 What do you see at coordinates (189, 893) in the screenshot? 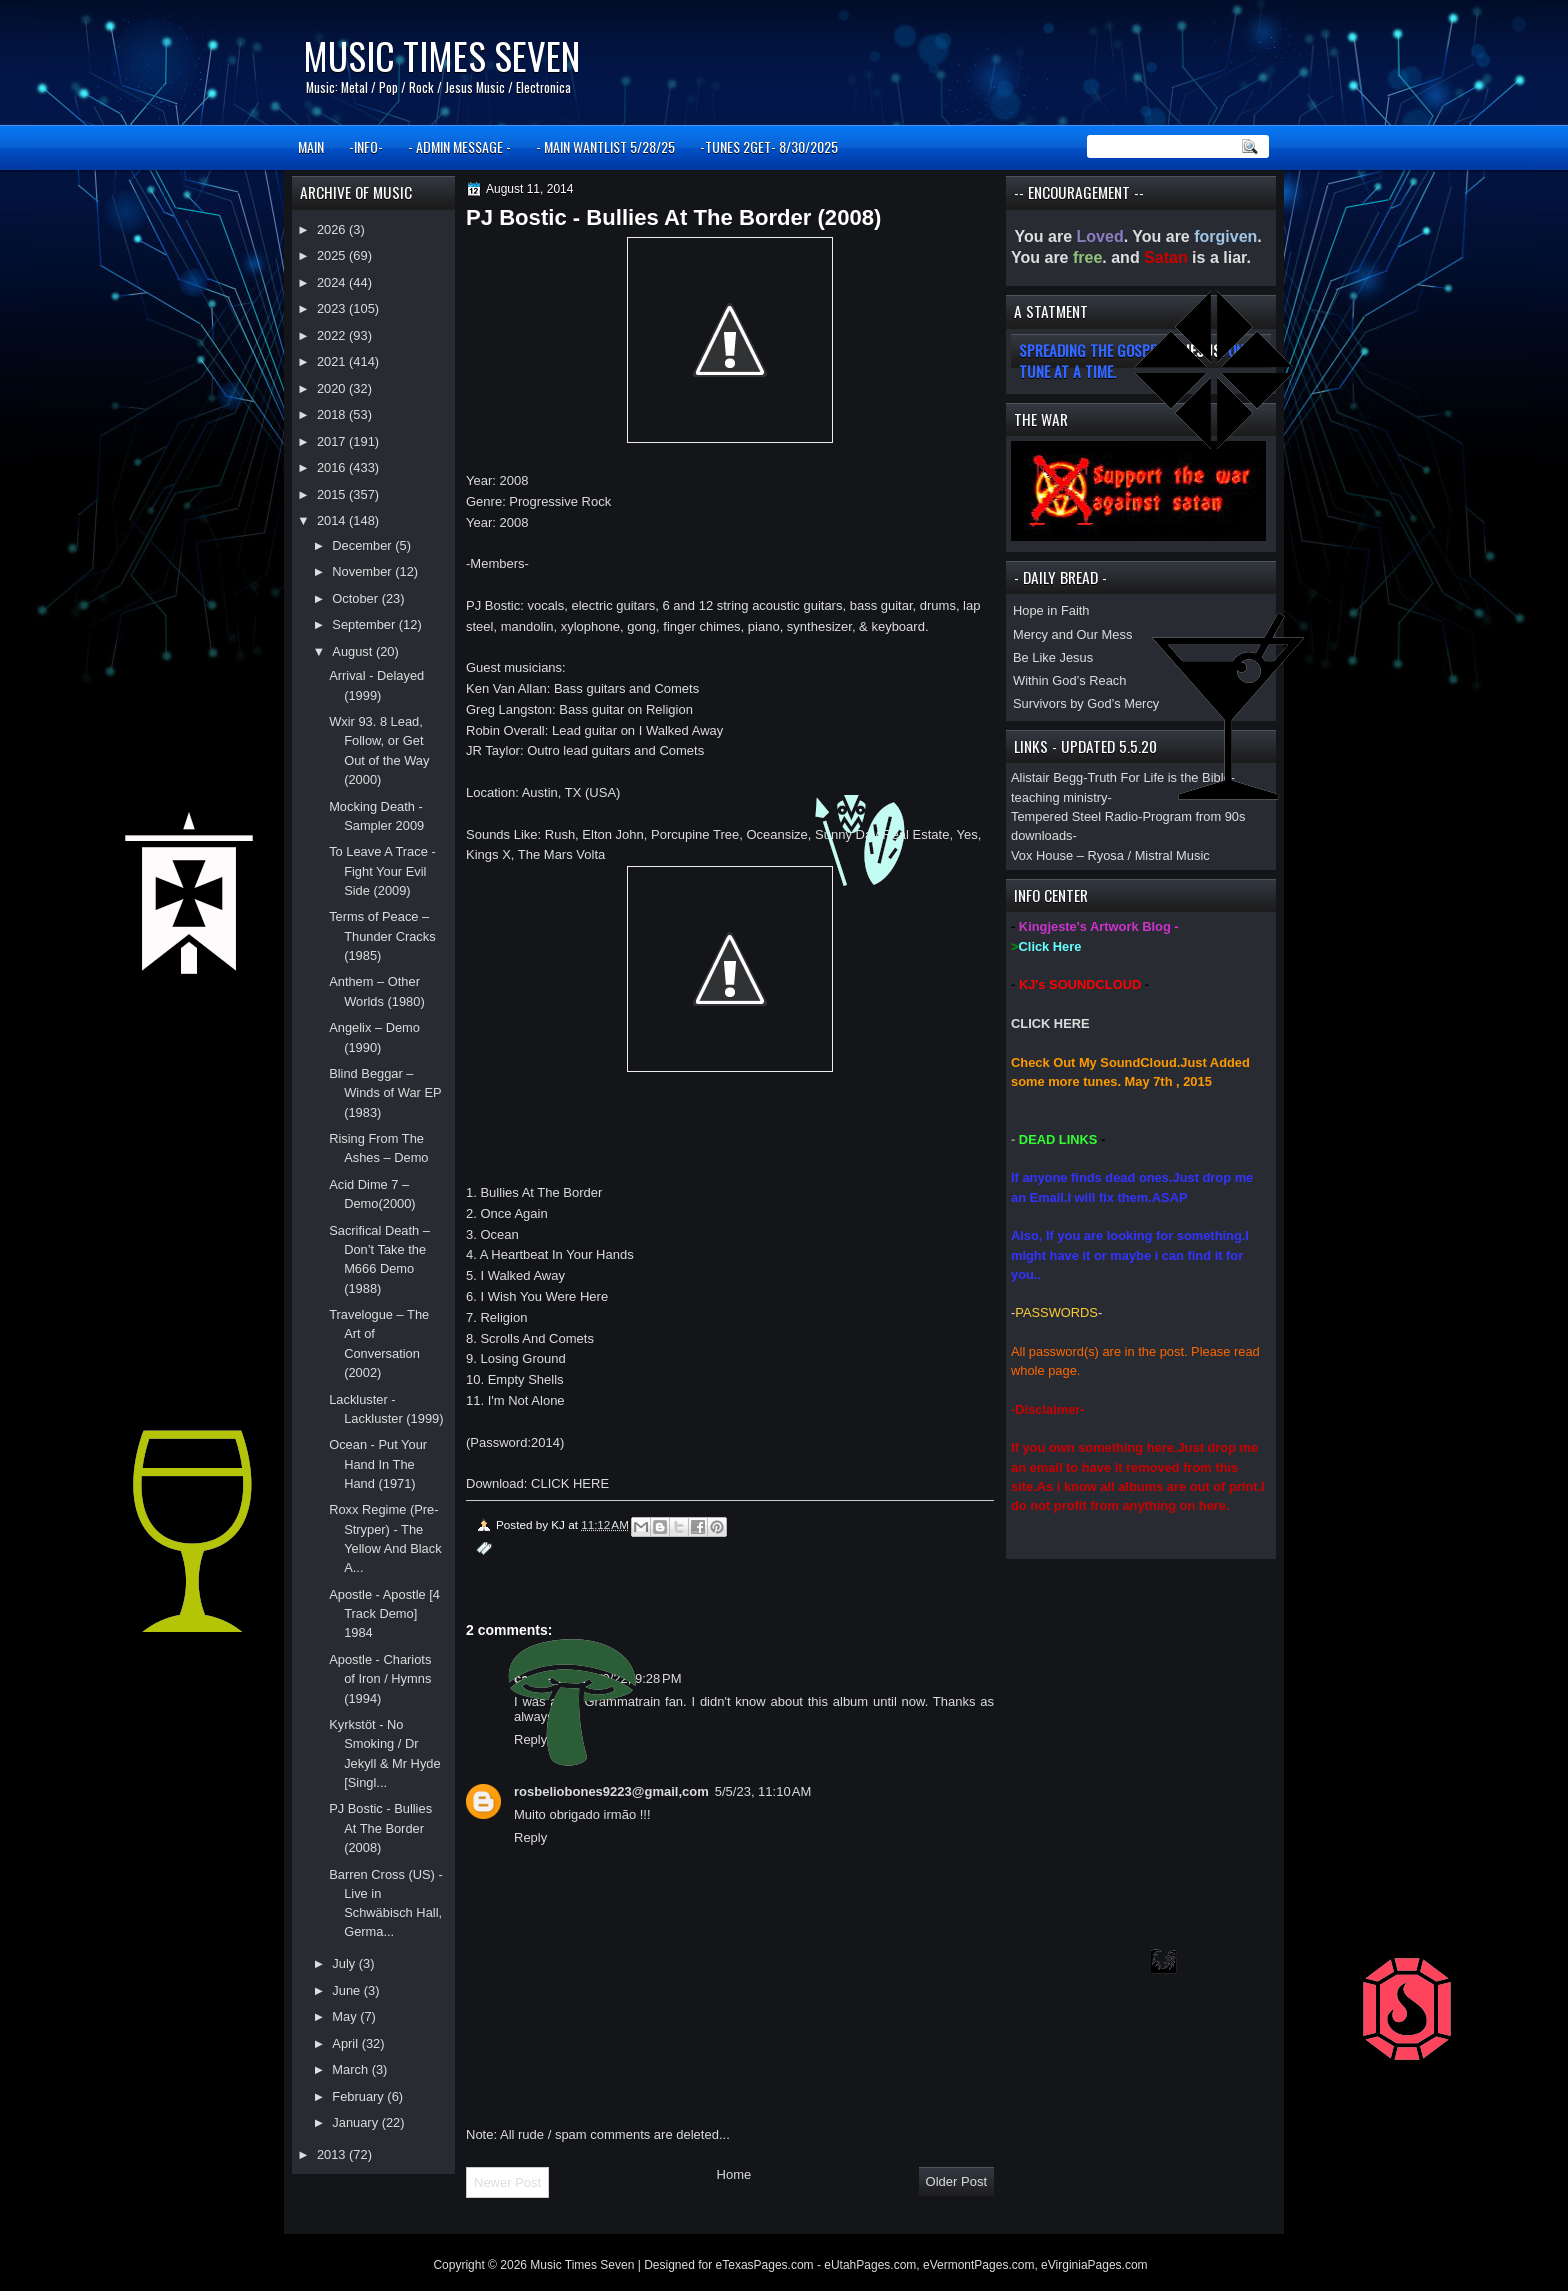
I see `view guild or clan banner` at bounding box center [189, 893].